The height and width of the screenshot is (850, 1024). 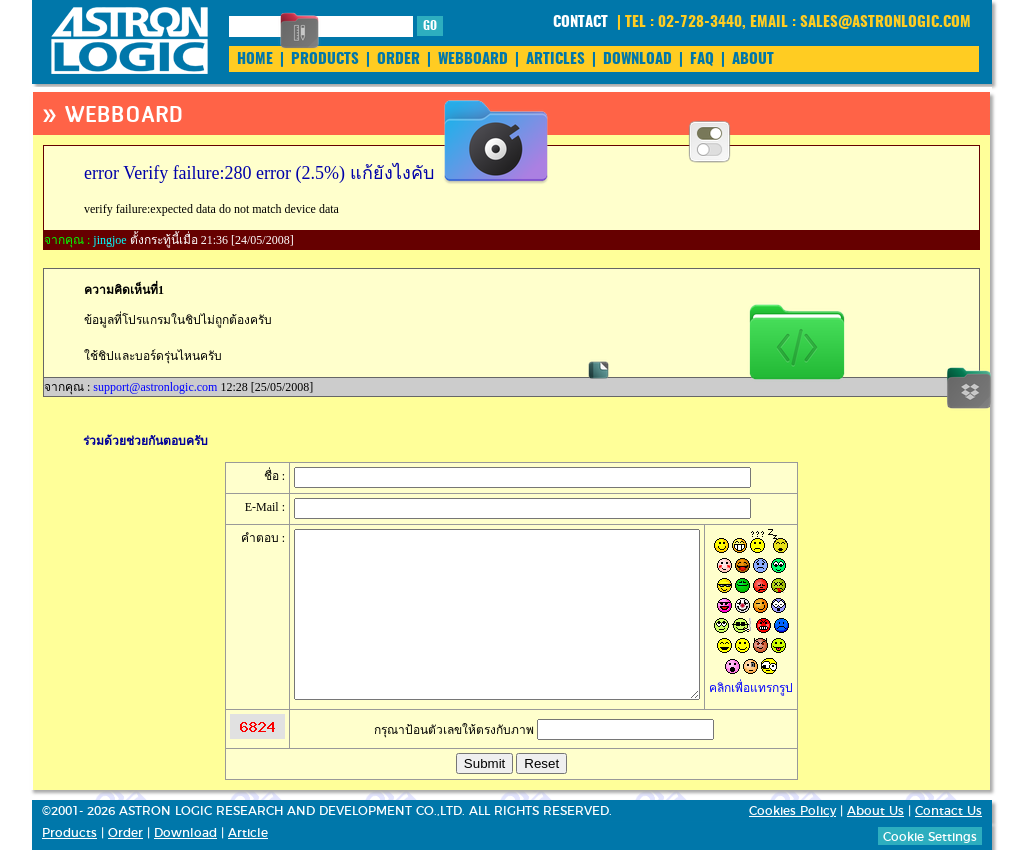 I want to click on open your code projects folder, so click(x=797, y=342).